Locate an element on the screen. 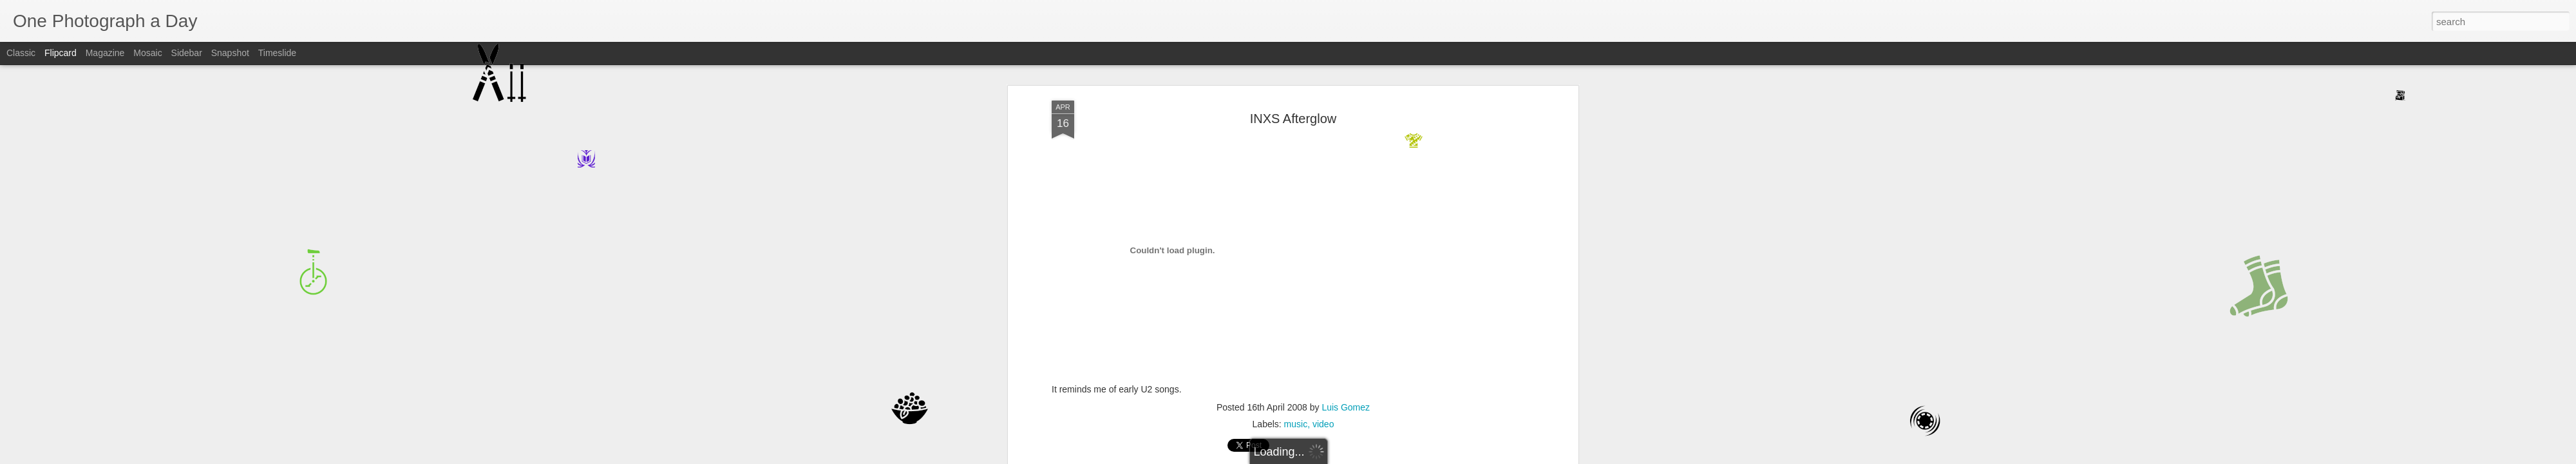  indicates motion detection is active is located at coordinates (1925, 421).